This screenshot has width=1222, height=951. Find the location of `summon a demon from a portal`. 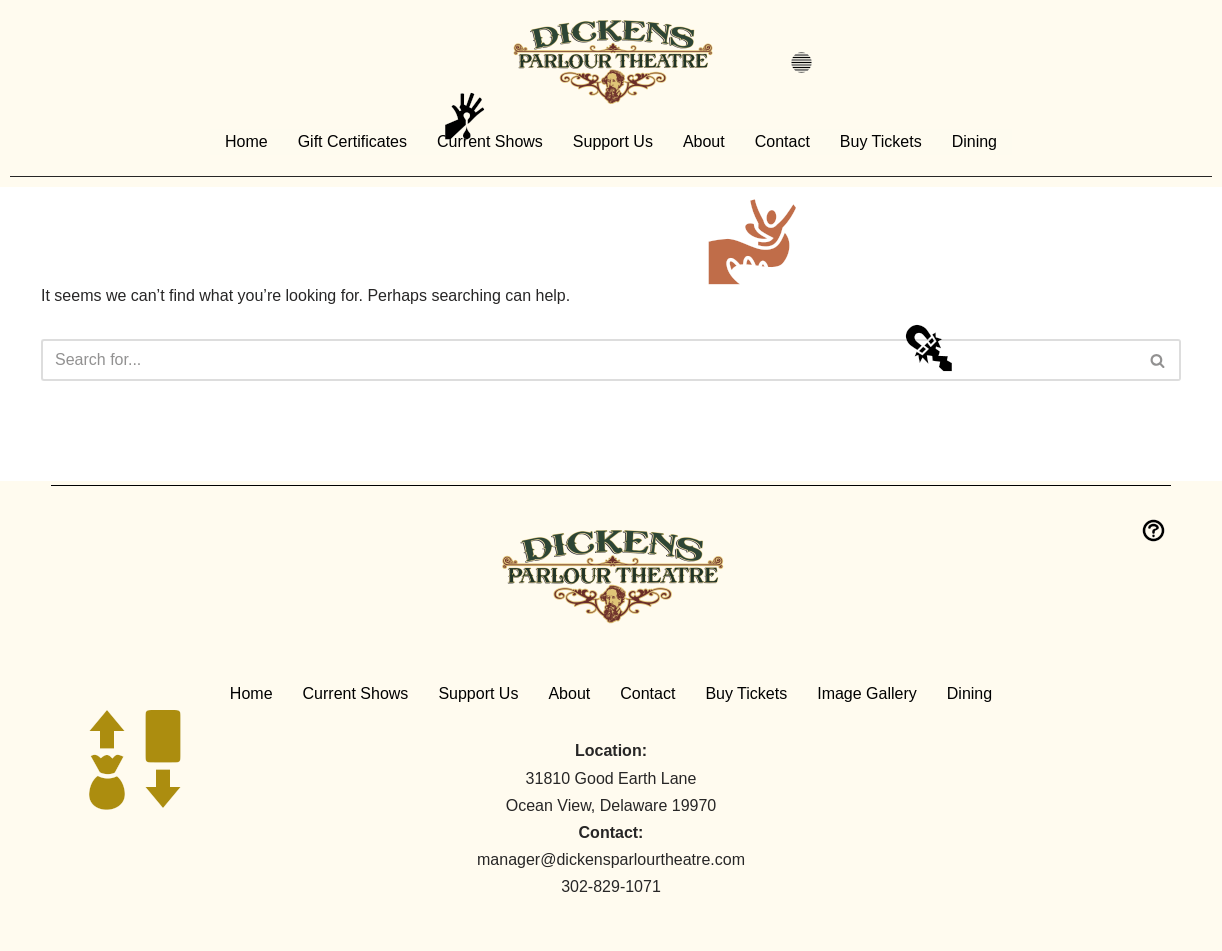

summon a demon from a portal is located at coordinates (752, 240).